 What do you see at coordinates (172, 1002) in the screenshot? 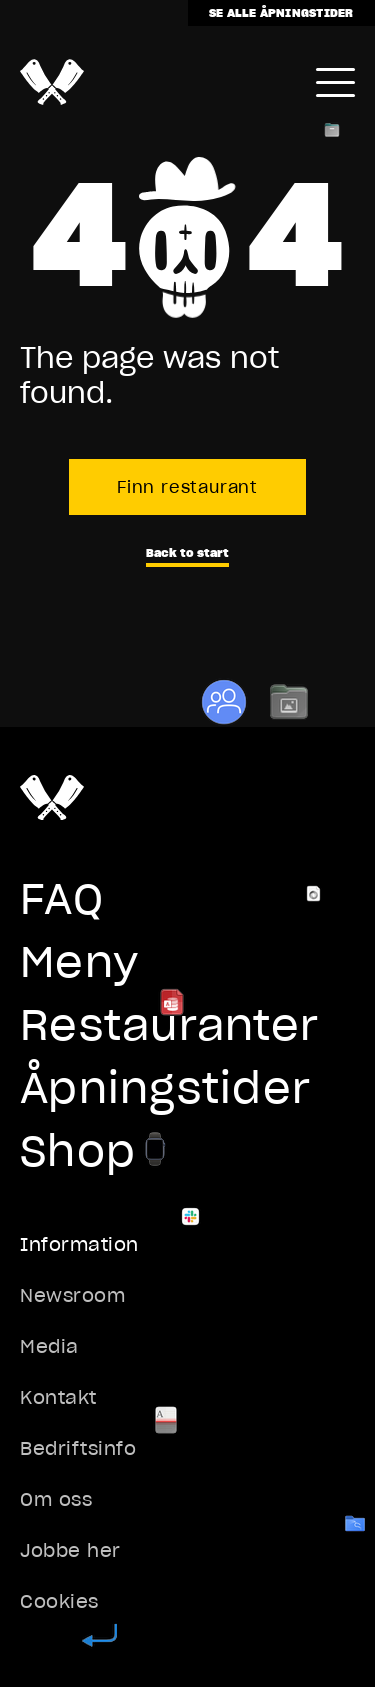
I see `microsoft access database file` at bounding box center [172, 1002].